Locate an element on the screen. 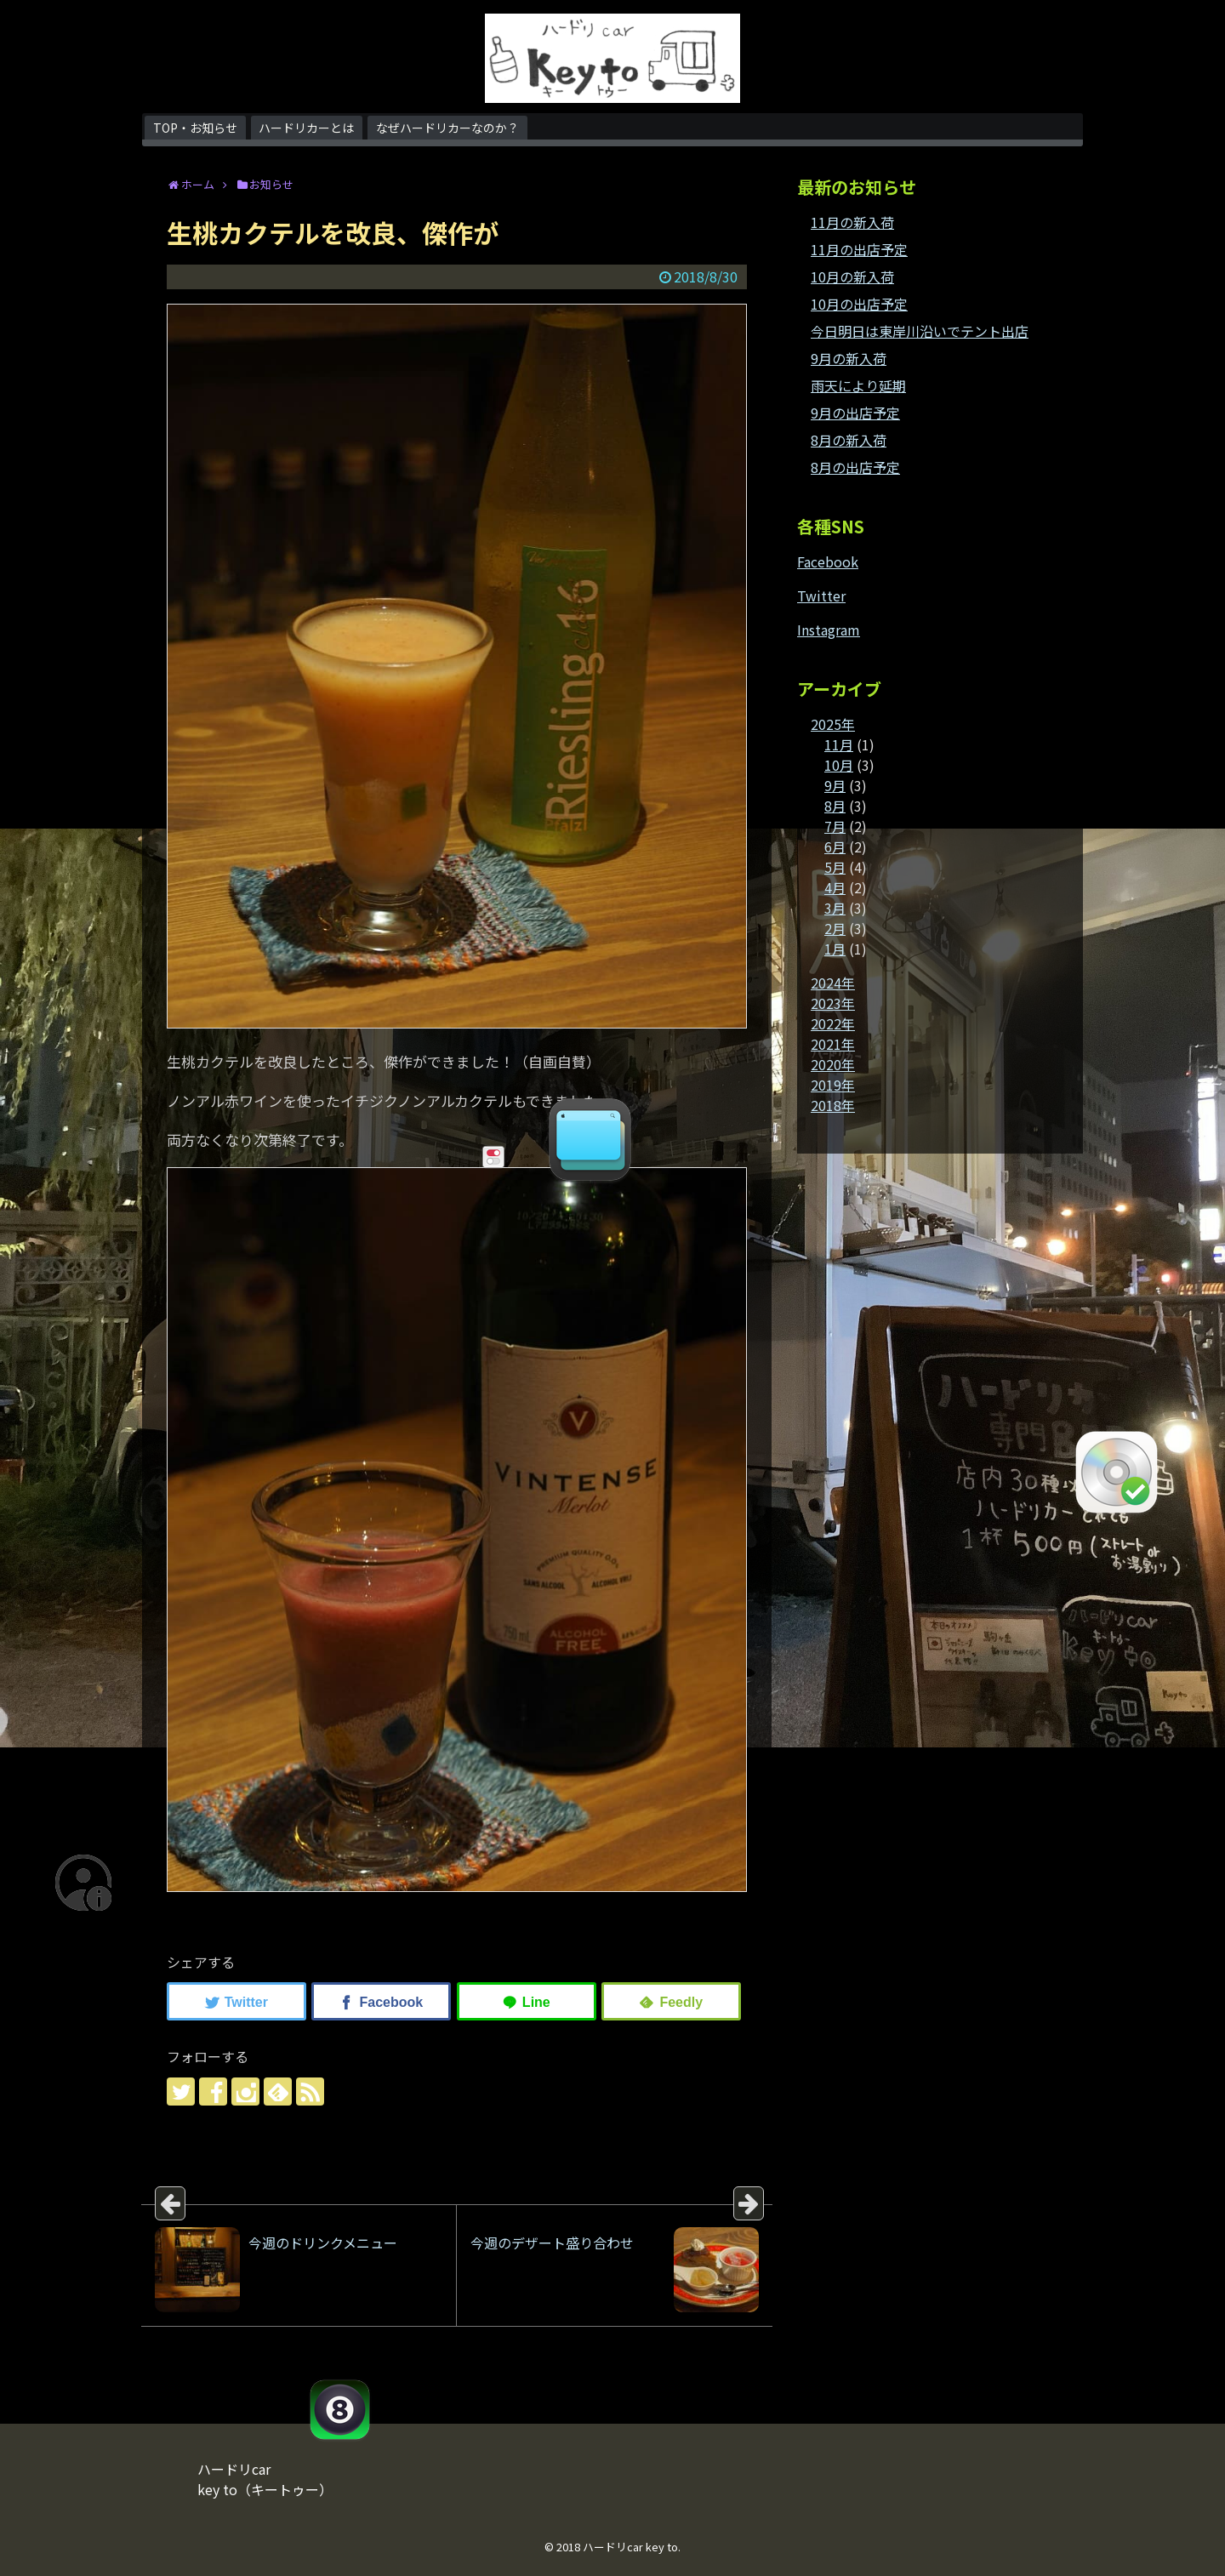 This screenshot has width=1225, height=2576. view user profile information is located at coordinates (83, 1883).